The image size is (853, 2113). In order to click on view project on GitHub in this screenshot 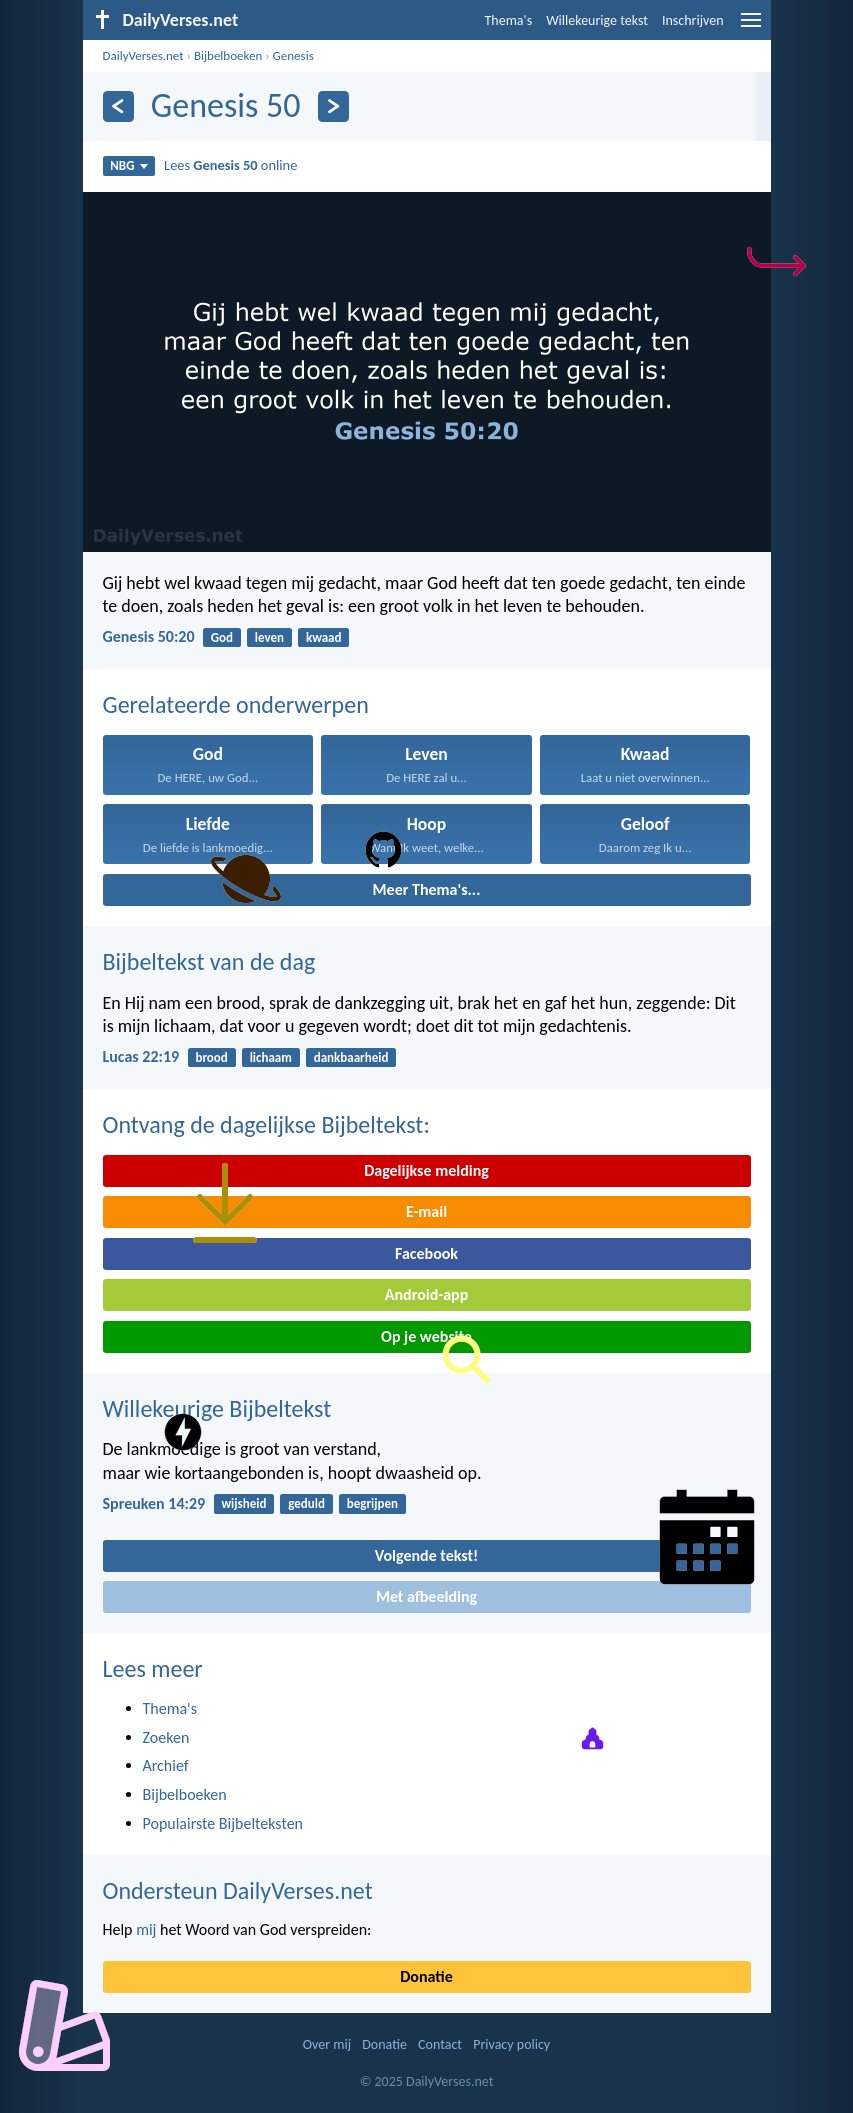, I will do `click(383, 849)`.